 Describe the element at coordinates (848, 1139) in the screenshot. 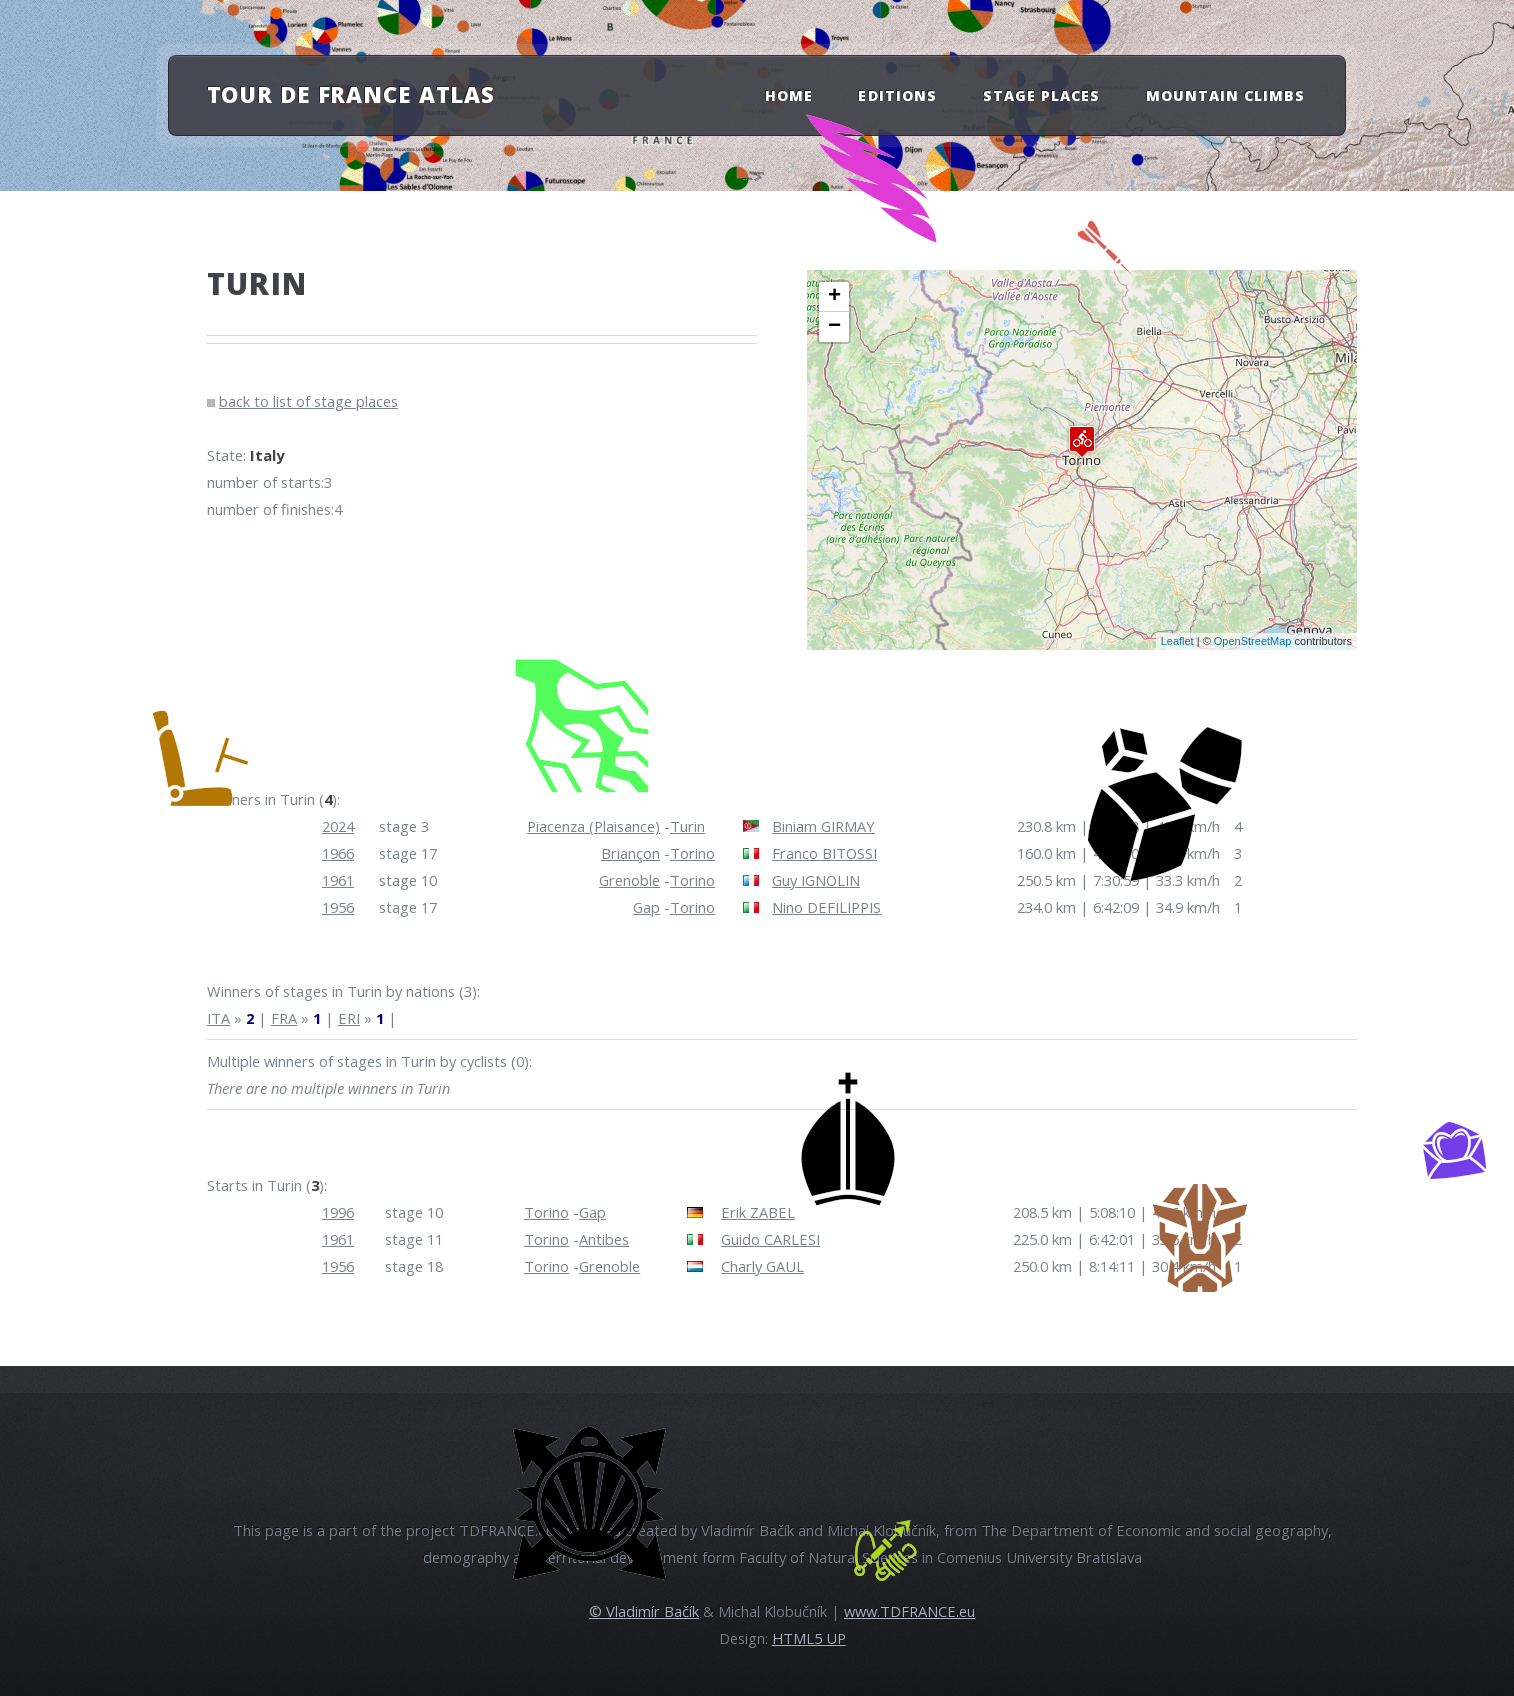

I see `indicates religious or papal content` at that location.